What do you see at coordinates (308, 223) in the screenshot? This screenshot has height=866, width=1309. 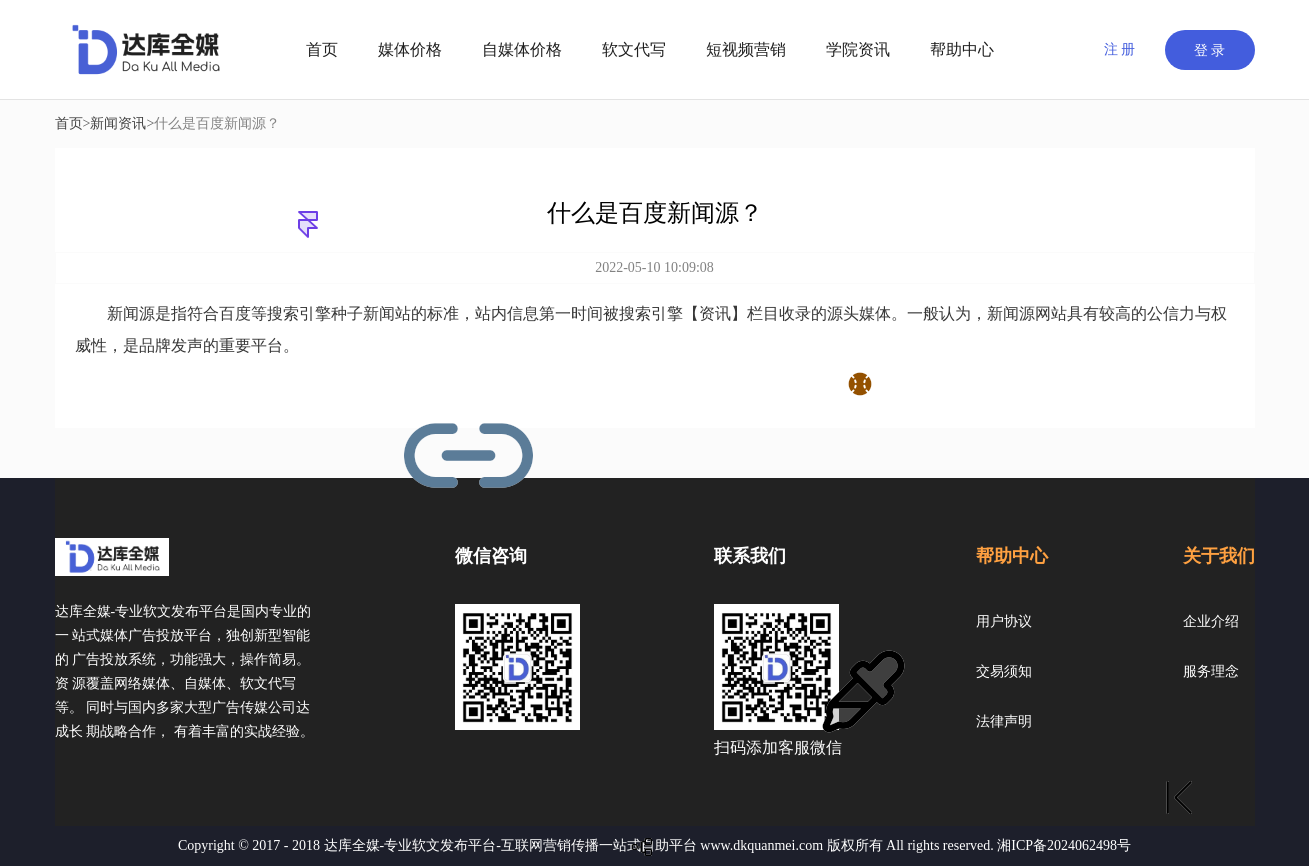 I see `open framer app` at bounding box center [308, 223].